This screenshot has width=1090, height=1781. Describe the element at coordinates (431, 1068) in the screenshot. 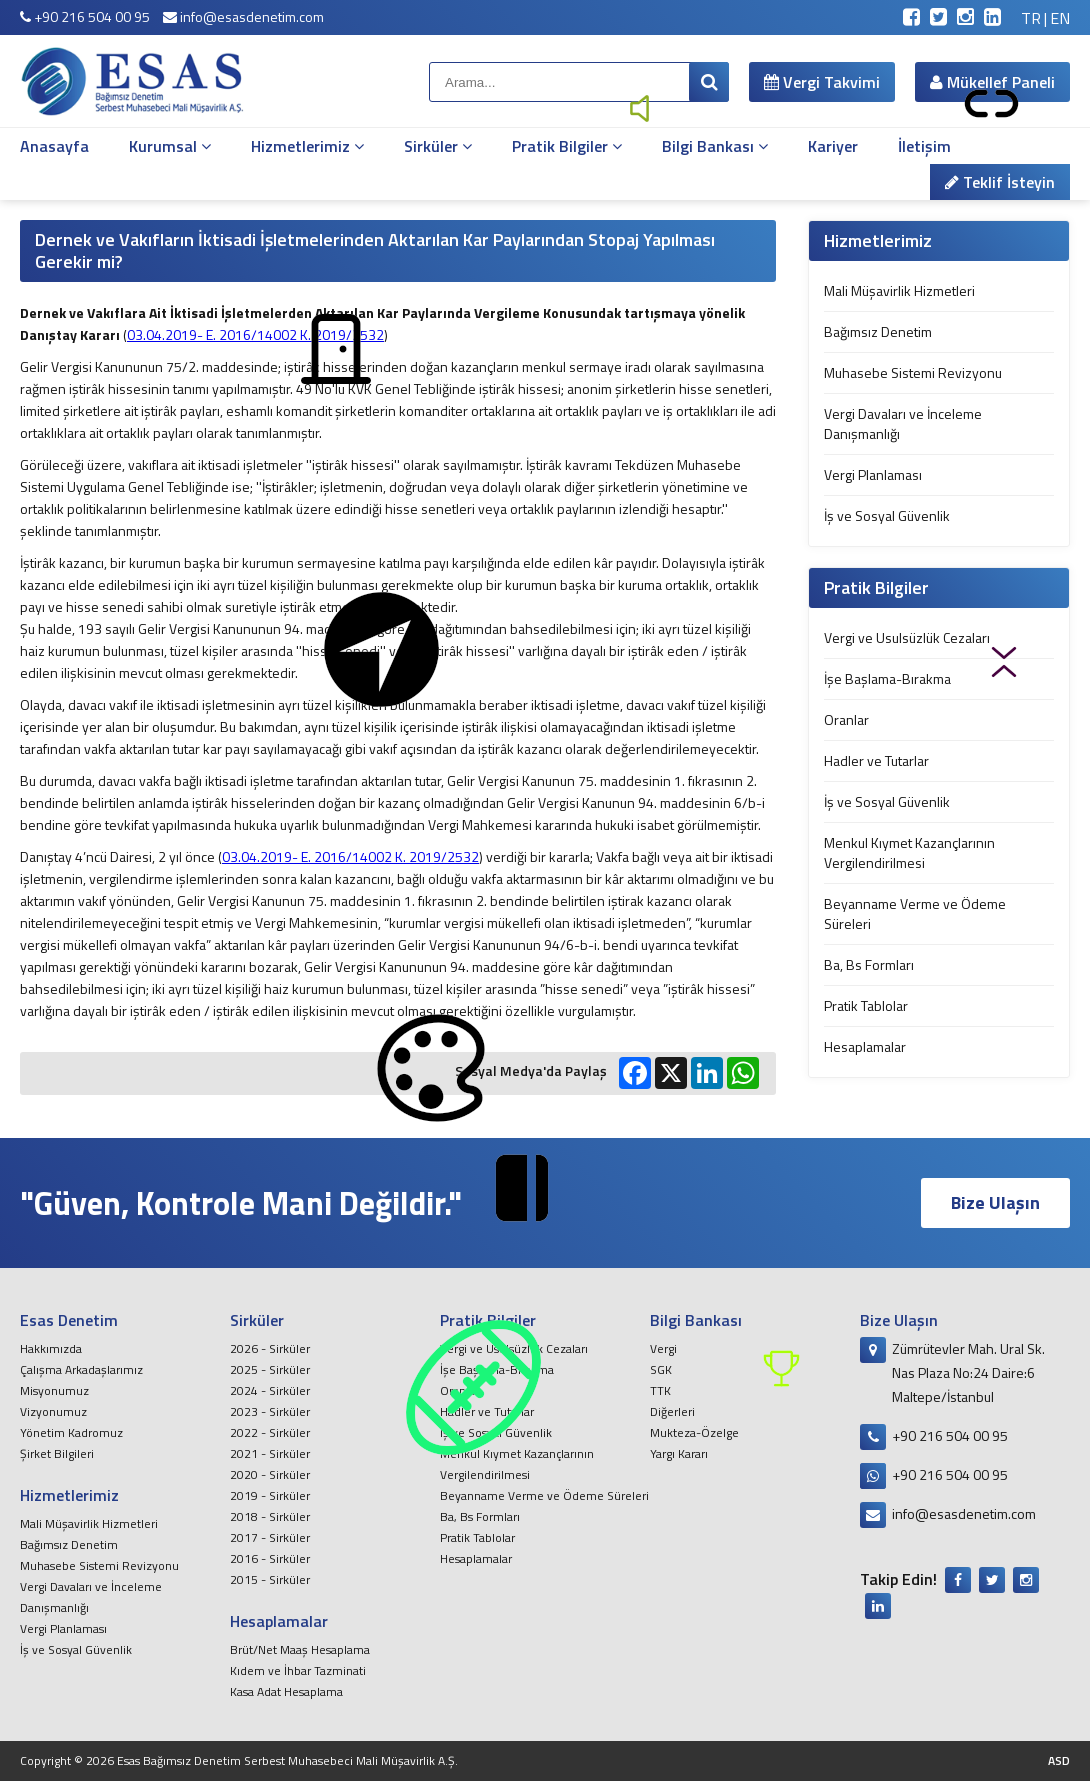

I see `customize color or theme settings` at that location.